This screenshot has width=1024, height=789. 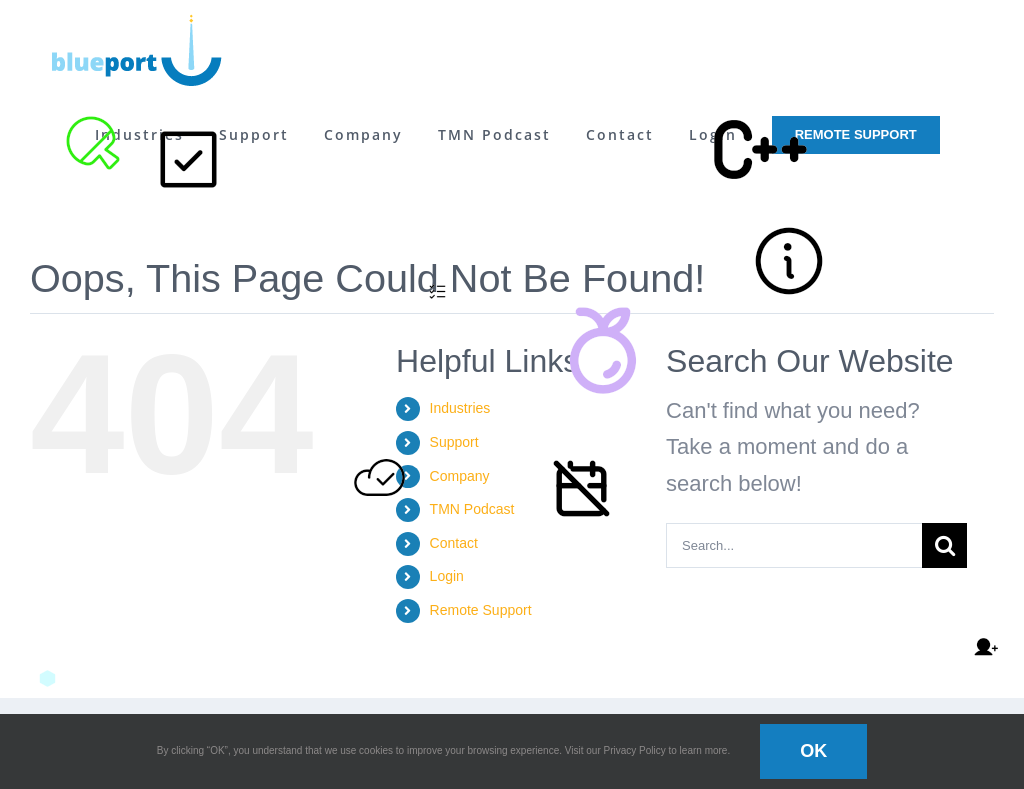 I want to click on indicates a category or tag grouping, so click(x=47, y=678).